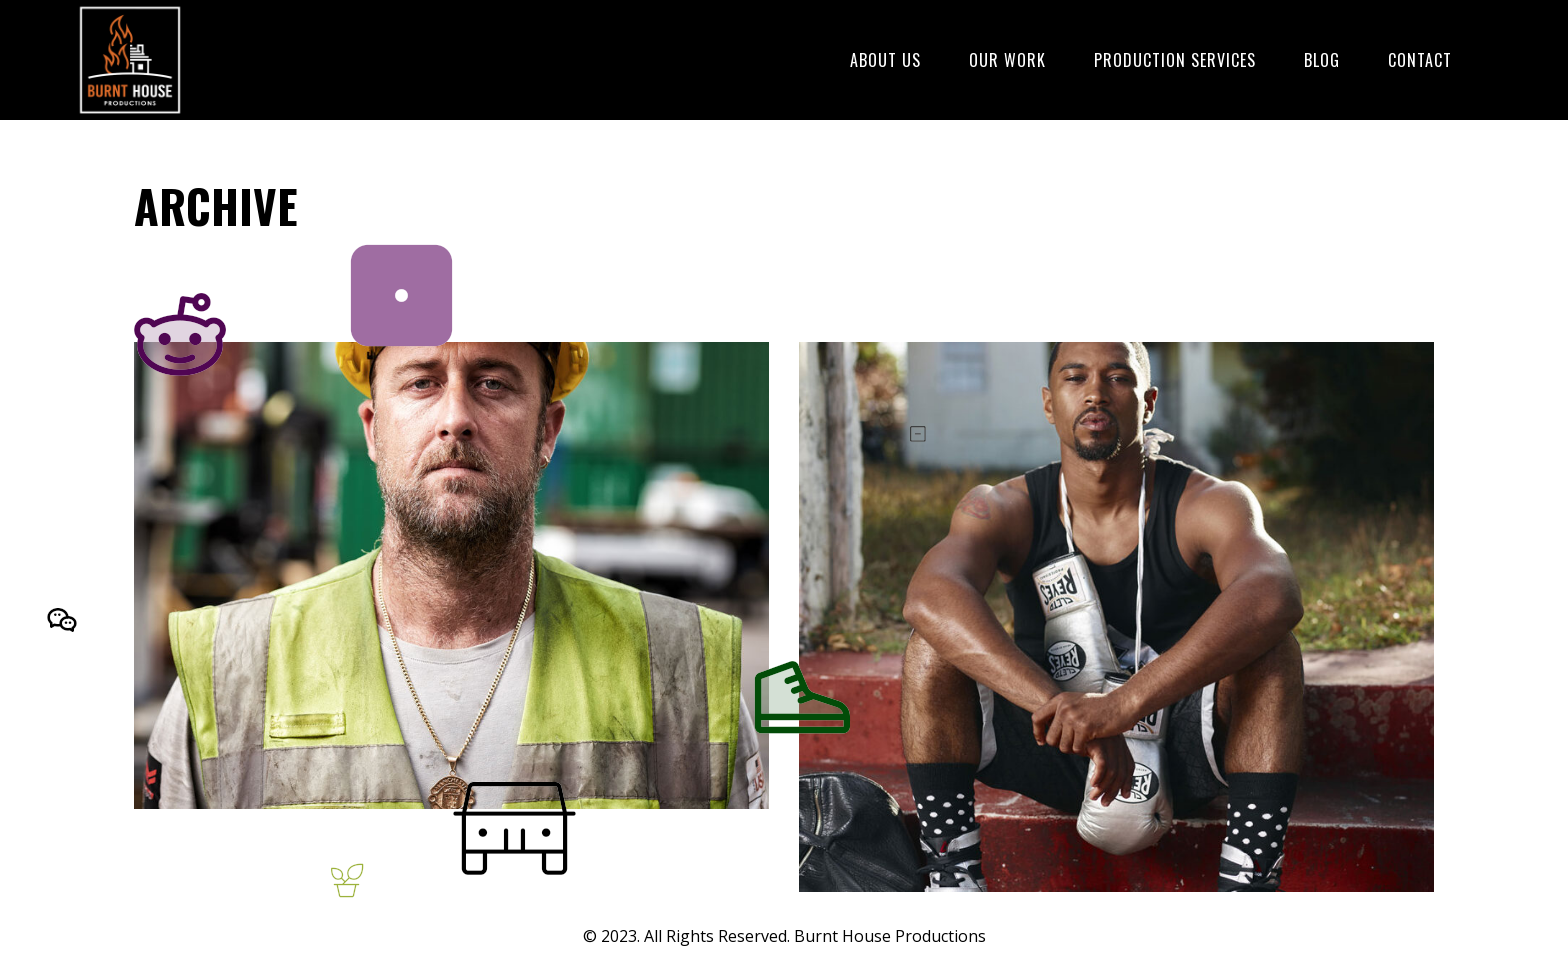 The image size is (1568, 977). What do you see at coordinates (514, 830) in the screenshot?
I see `select off-road or adventure vehicle type` at bounding box center [514, 830].